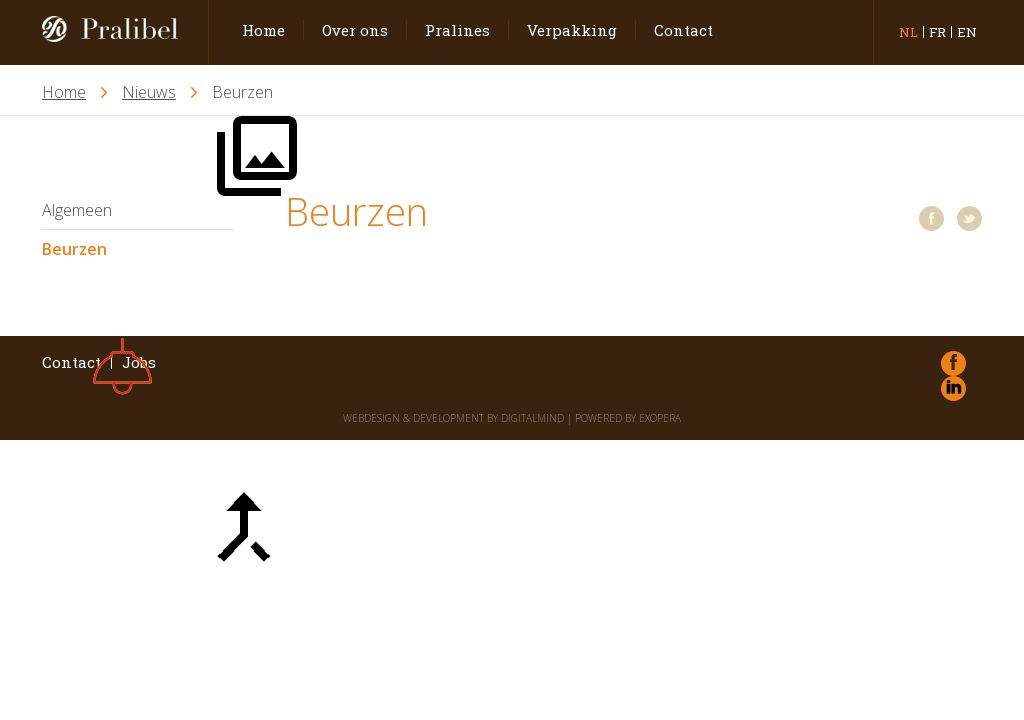  Describe the element at coordinates (244, 527) in the screenshot. I see `merge multiple calls into a conference call` at that location.